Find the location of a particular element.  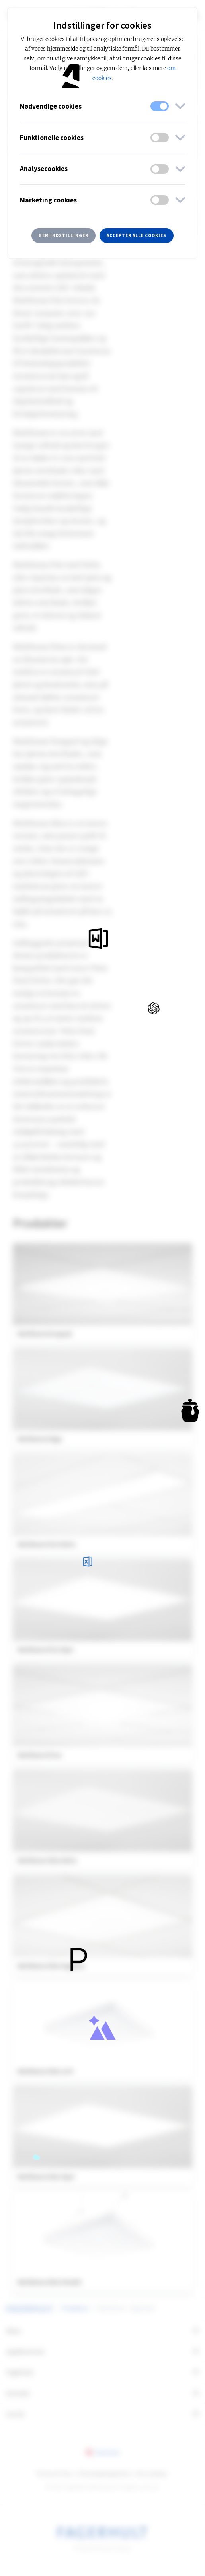

indicates a parking area or facility is located at coordinates (78, 1959).